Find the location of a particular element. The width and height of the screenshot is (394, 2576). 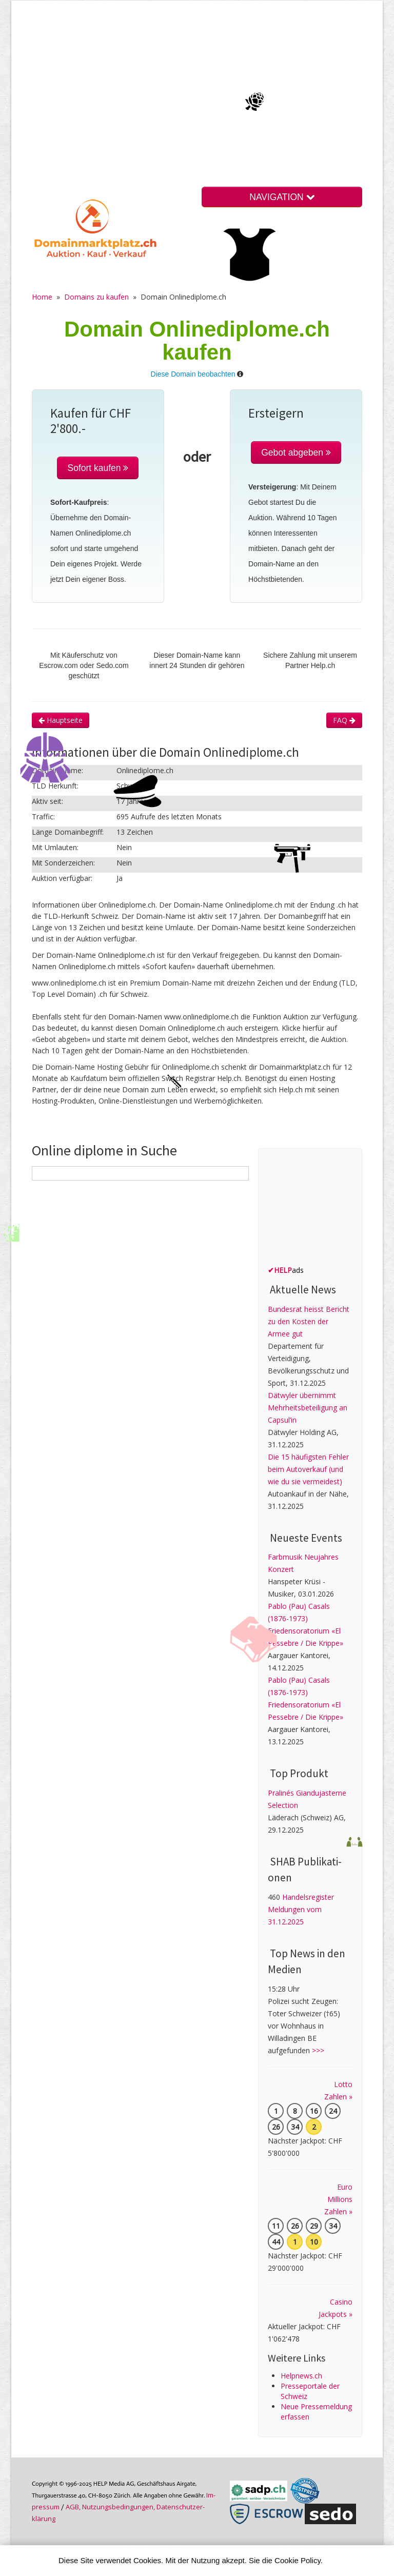

equip body armor or protective vest is located at coordinates (249, 254).